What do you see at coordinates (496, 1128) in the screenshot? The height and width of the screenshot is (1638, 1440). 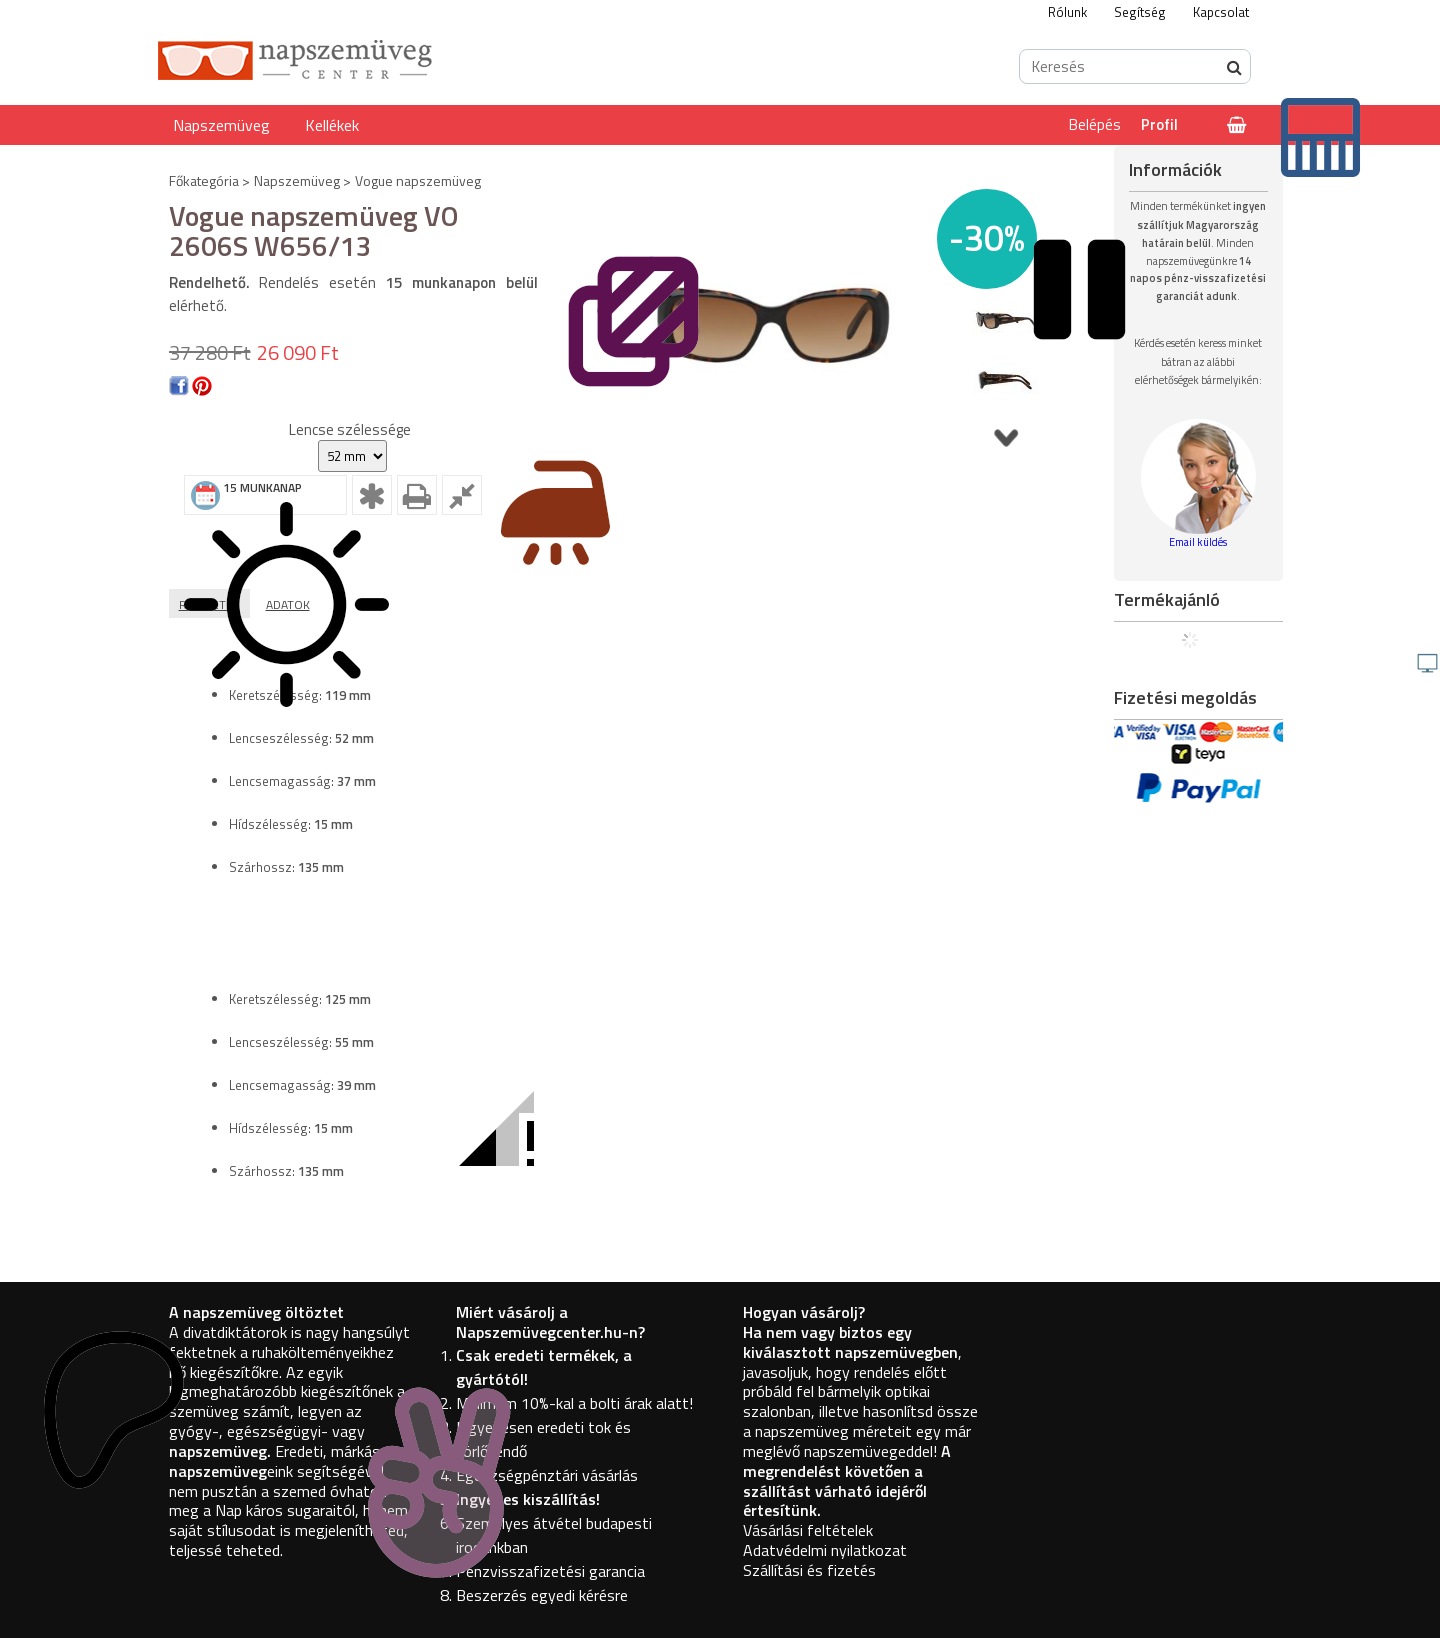 I see `indicates weak cellular signal with no internet connection` at bounding box center [496, 1128].